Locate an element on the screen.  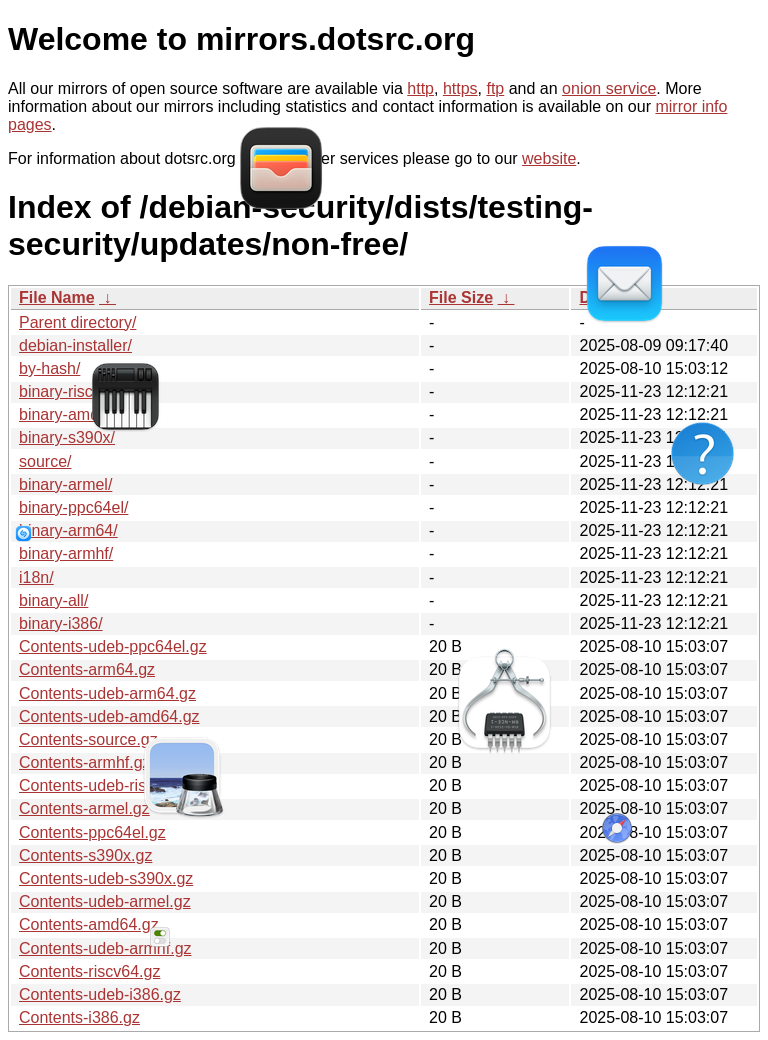
open Preview app to view images and PDFs is located at coordinates (182, 775).